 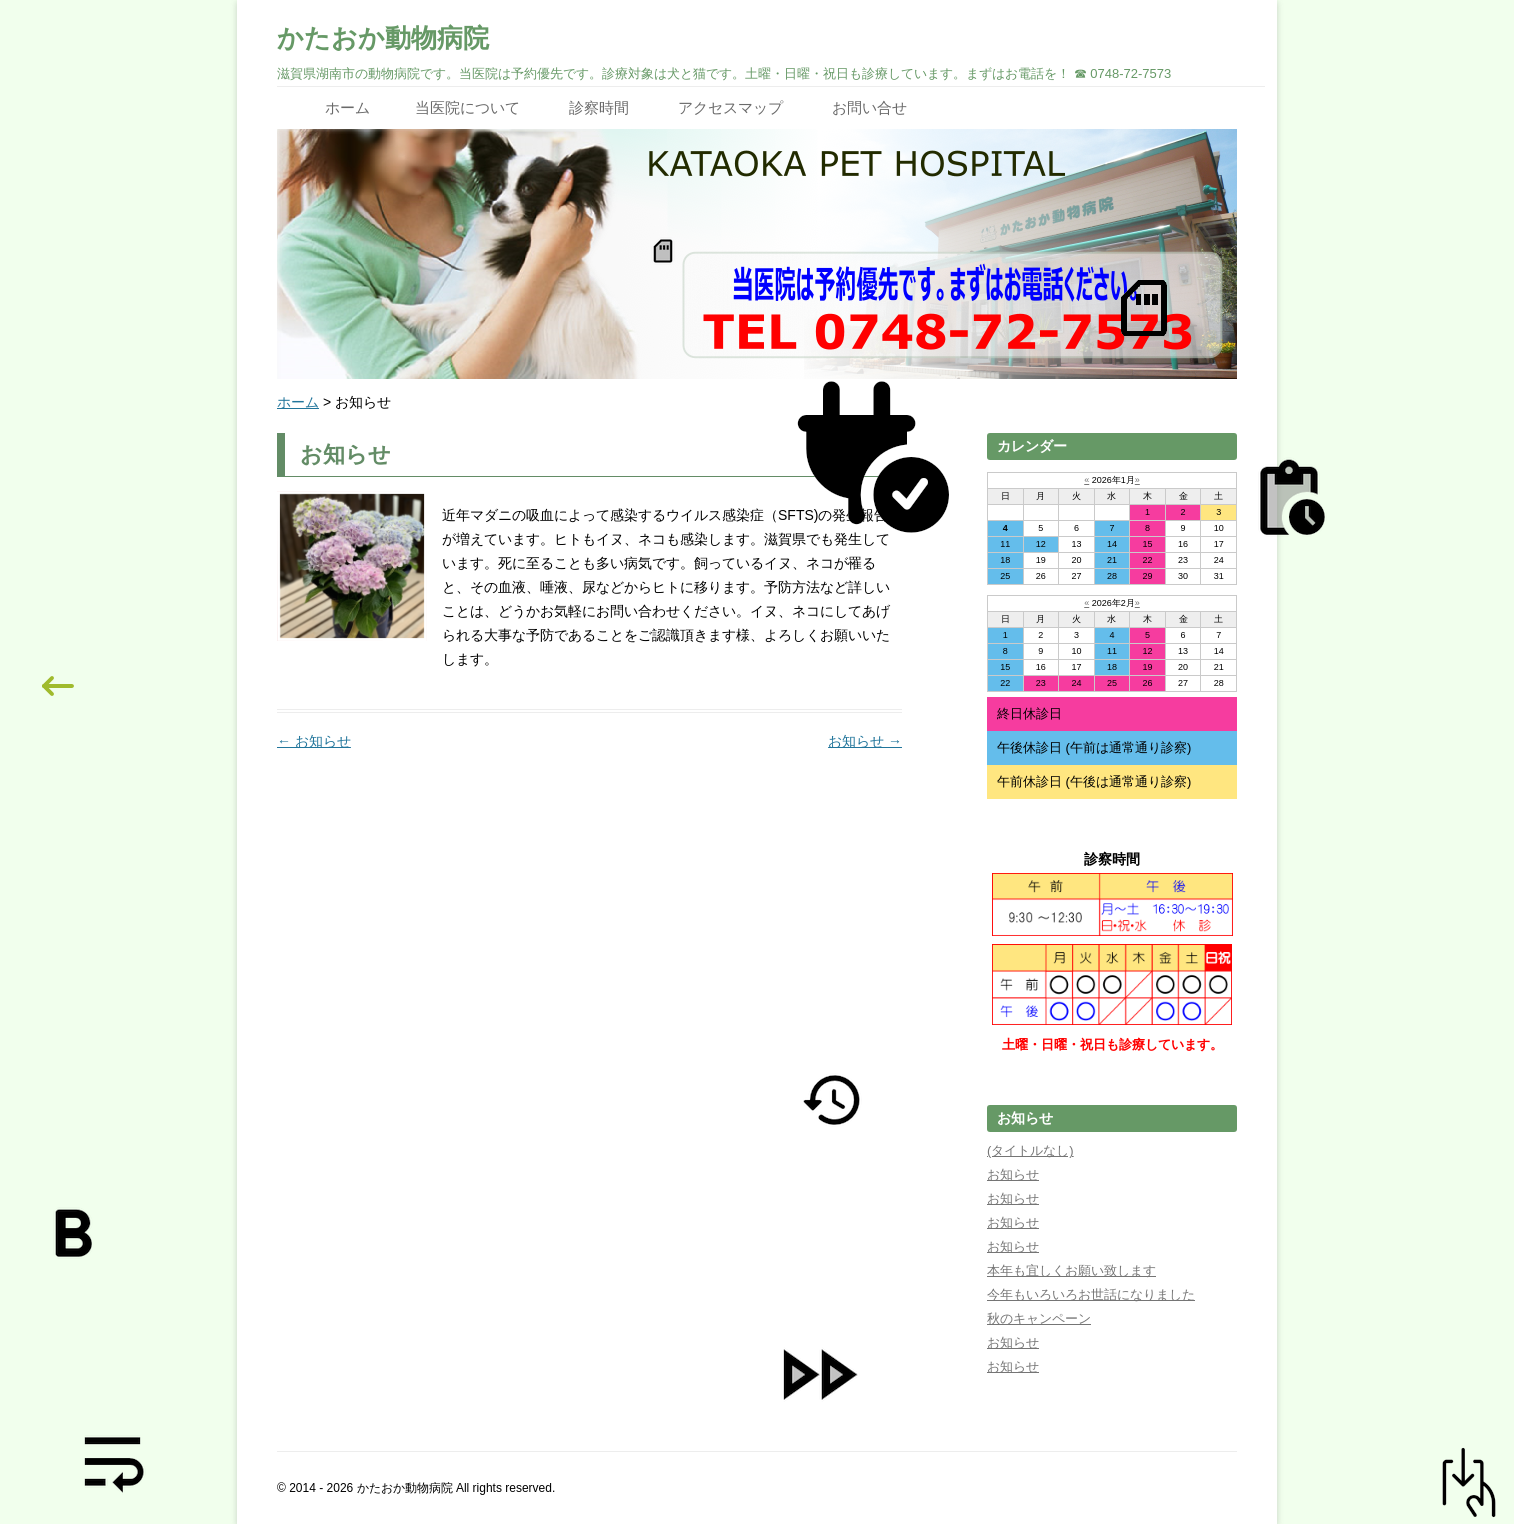 What do you see at coordinates (832, 1100) in the screenshot?
I see `view browsing or activity history` at bounding box center [832, 1100].